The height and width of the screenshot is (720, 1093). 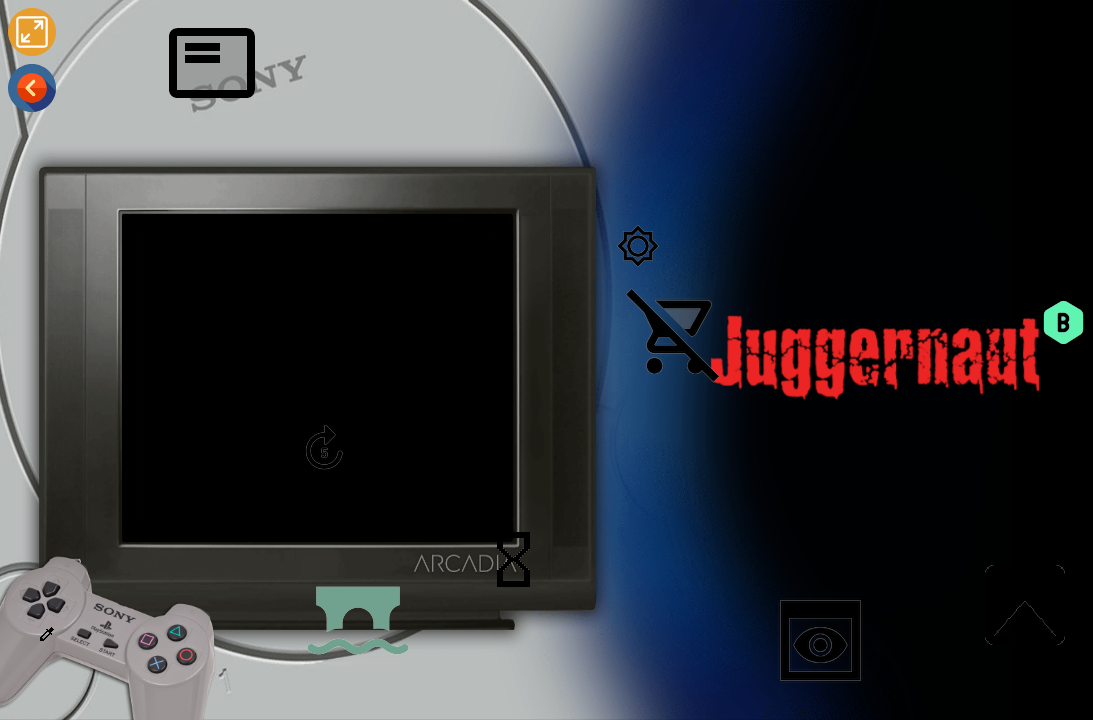 I want to click on preview file or document before opening, so click(x=820, y=640).